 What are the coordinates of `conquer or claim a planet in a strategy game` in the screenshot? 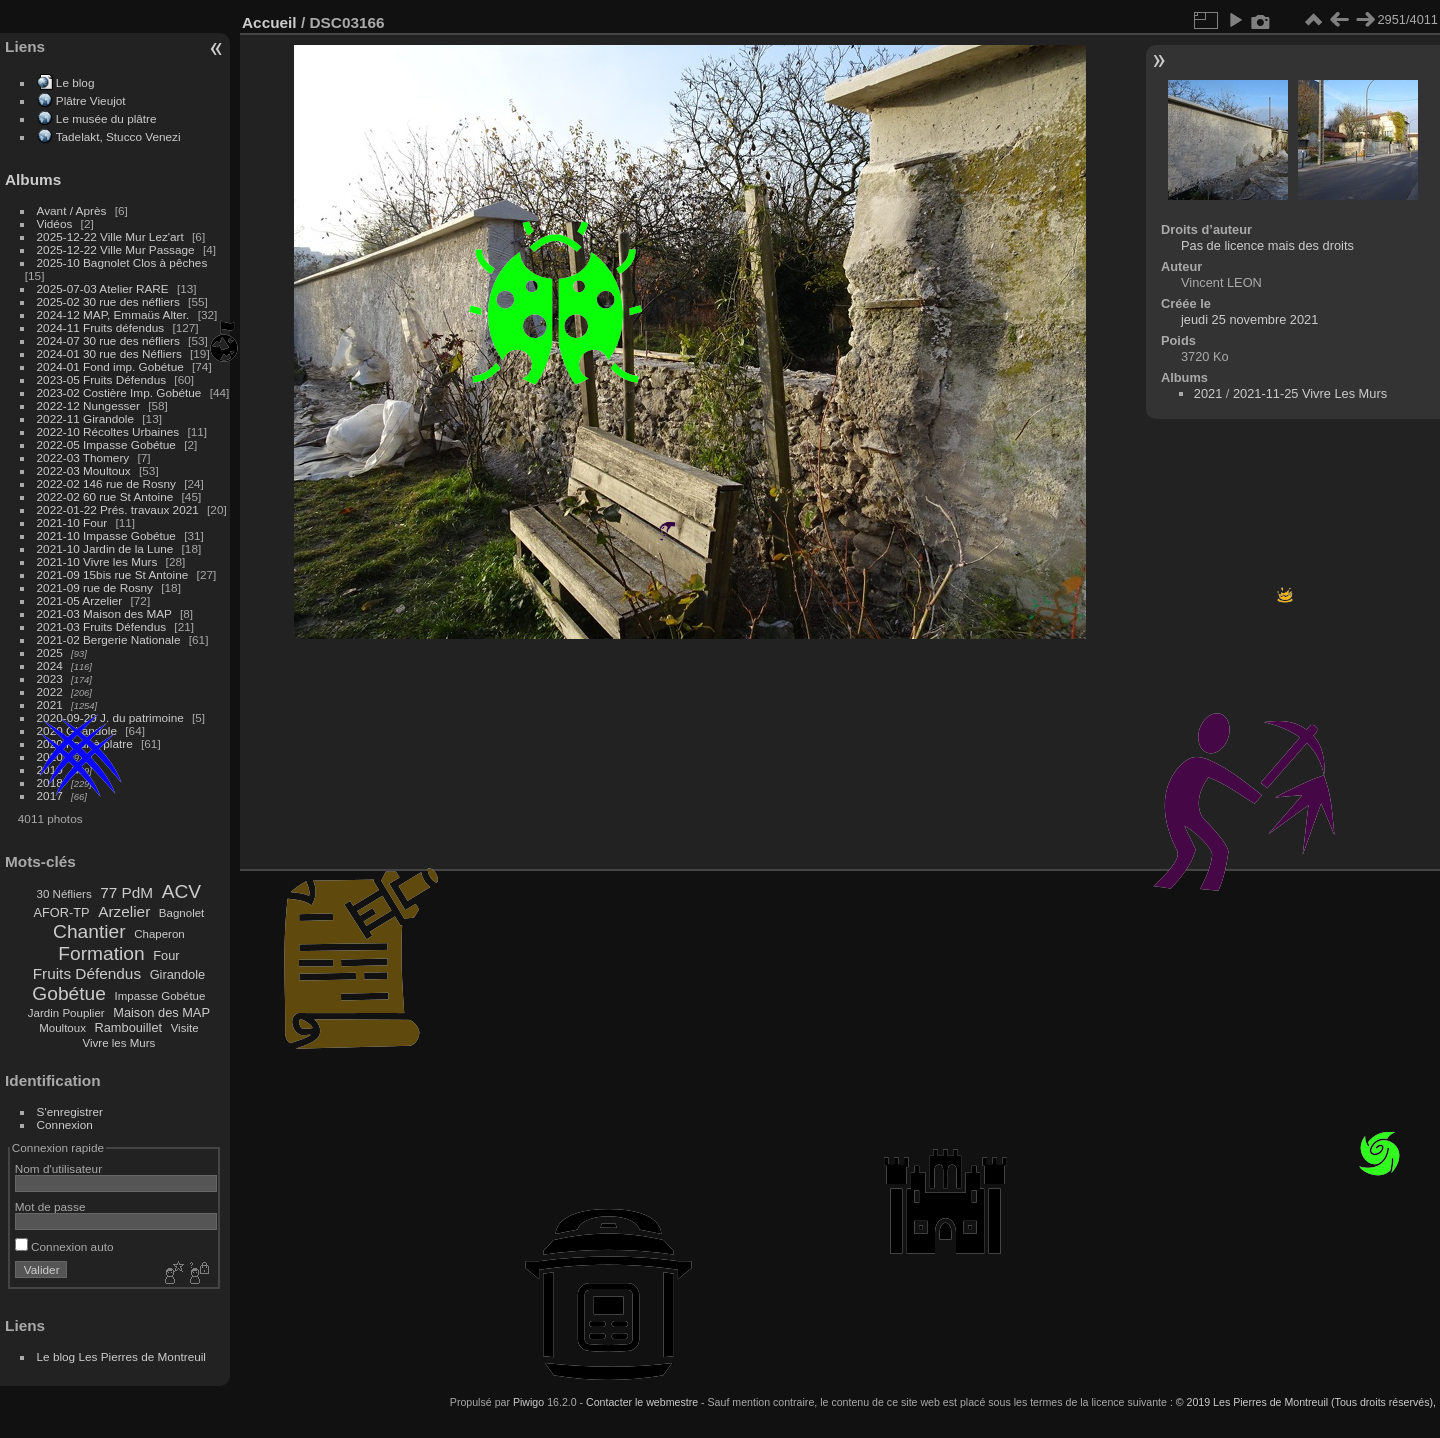 It's located at (224, 341).